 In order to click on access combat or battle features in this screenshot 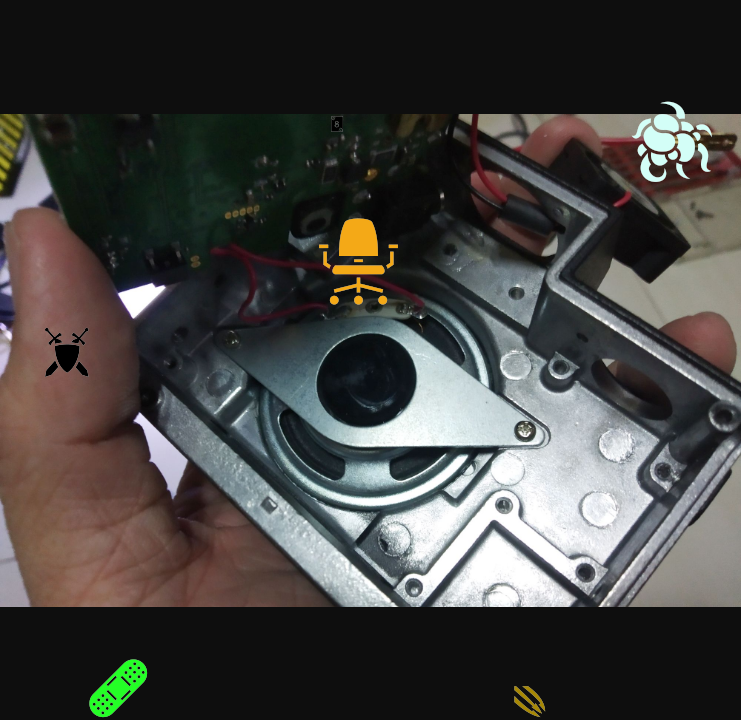, I will do `click(66, 352)`.